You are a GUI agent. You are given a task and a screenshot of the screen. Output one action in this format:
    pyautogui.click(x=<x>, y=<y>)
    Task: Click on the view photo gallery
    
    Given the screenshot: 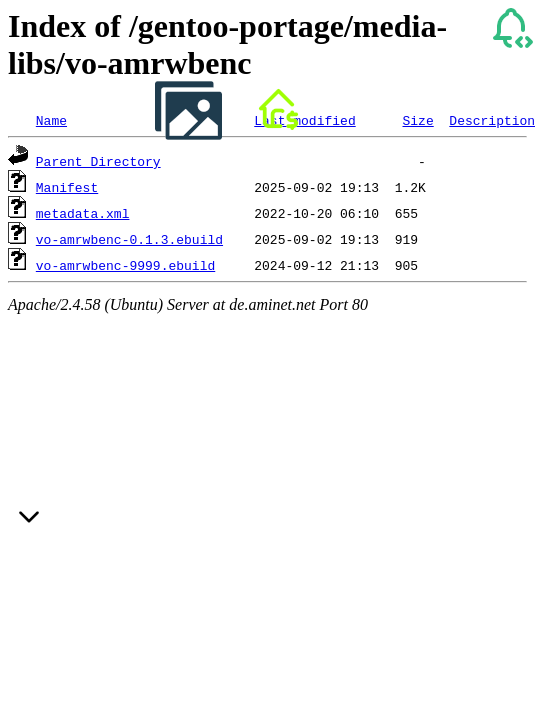 What is the action you would take?
    pyautogui.click(x=188, y=110)
    